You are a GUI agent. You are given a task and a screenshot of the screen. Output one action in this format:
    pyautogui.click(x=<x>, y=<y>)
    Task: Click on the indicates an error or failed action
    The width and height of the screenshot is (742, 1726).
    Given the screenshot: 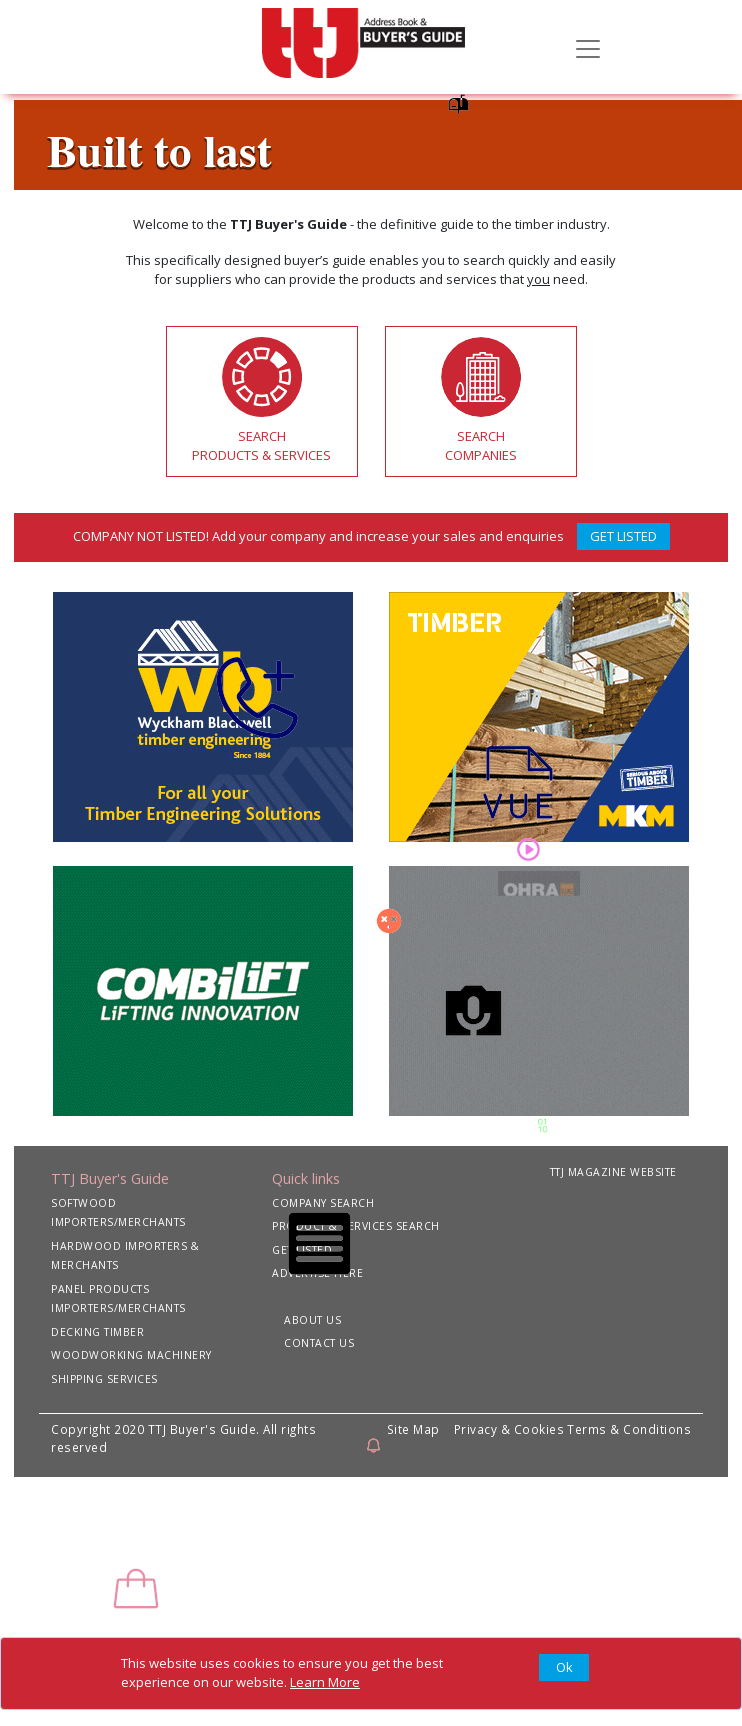 What is the action you would take?
    pyautogui.click(x=389, y=921)
    